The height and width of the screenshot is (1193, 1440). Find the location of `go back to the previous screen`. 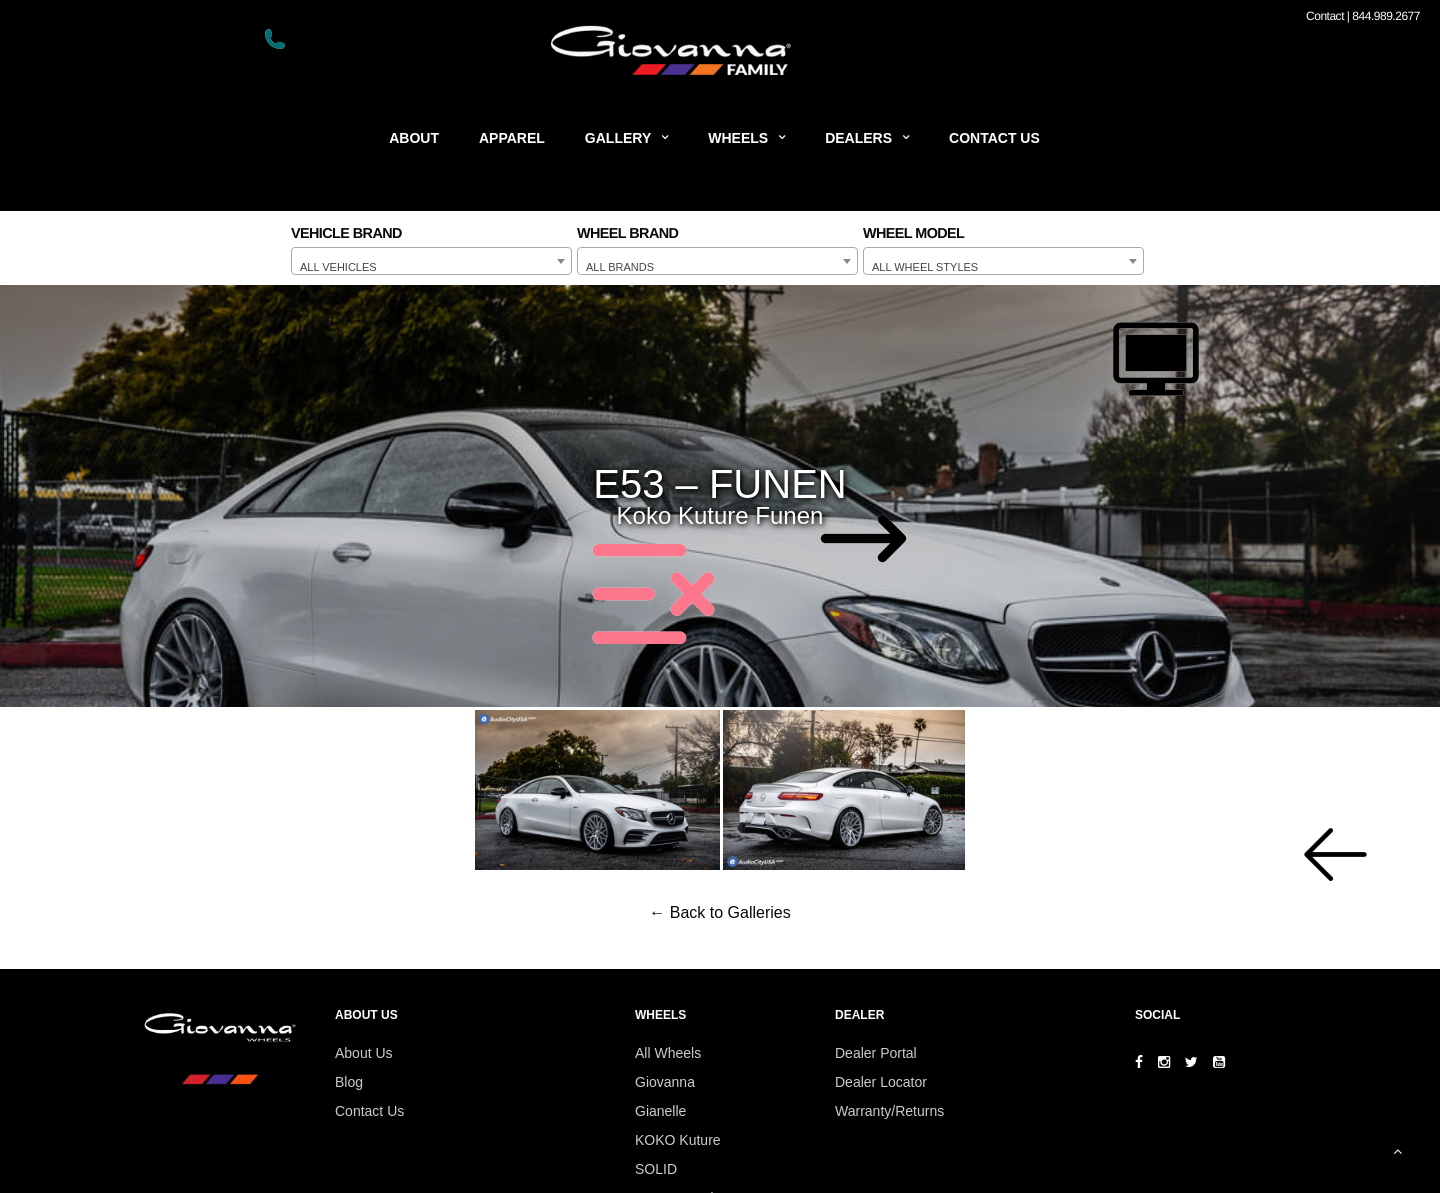

go back to the previous screen is located at coordinates (1335, 854).